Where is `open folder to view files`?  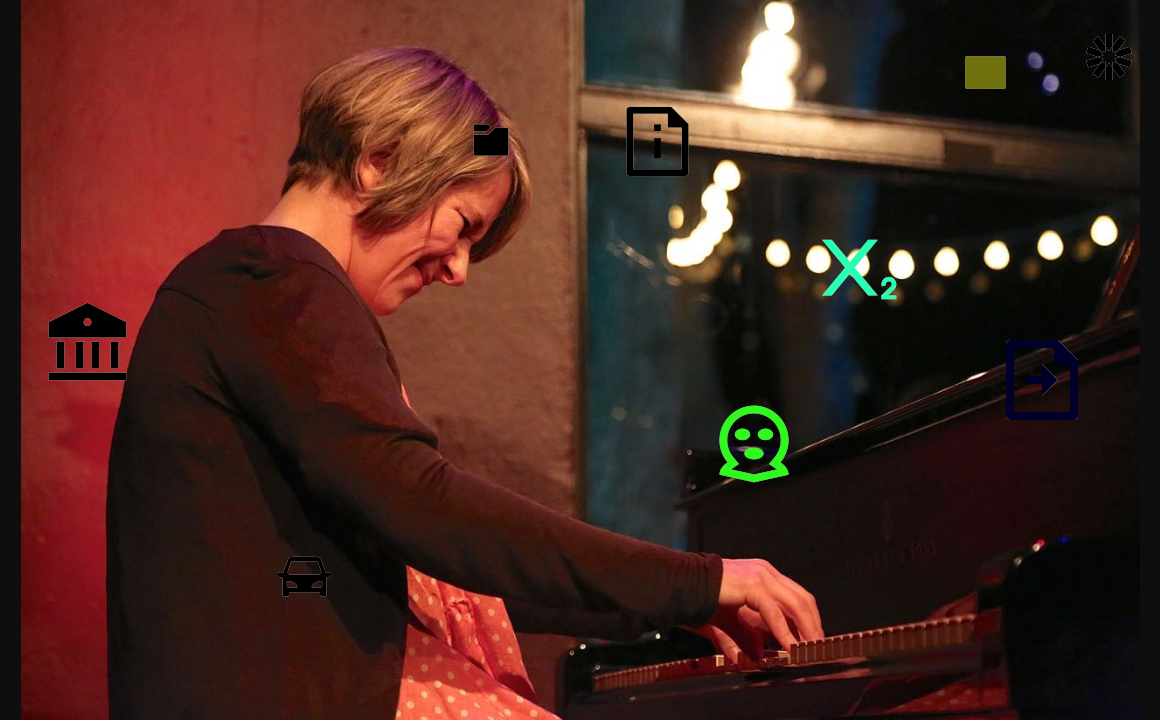
open folder to view files is located at coordinates (491, 140).